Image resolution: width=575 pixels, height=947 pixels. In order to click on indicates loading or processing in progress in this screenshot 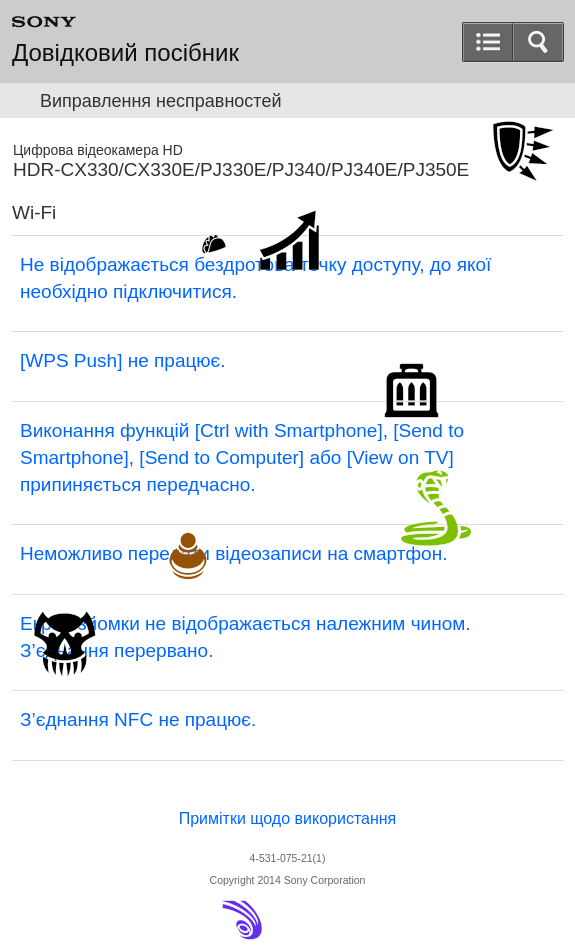, I will do `click(242, 920)`.